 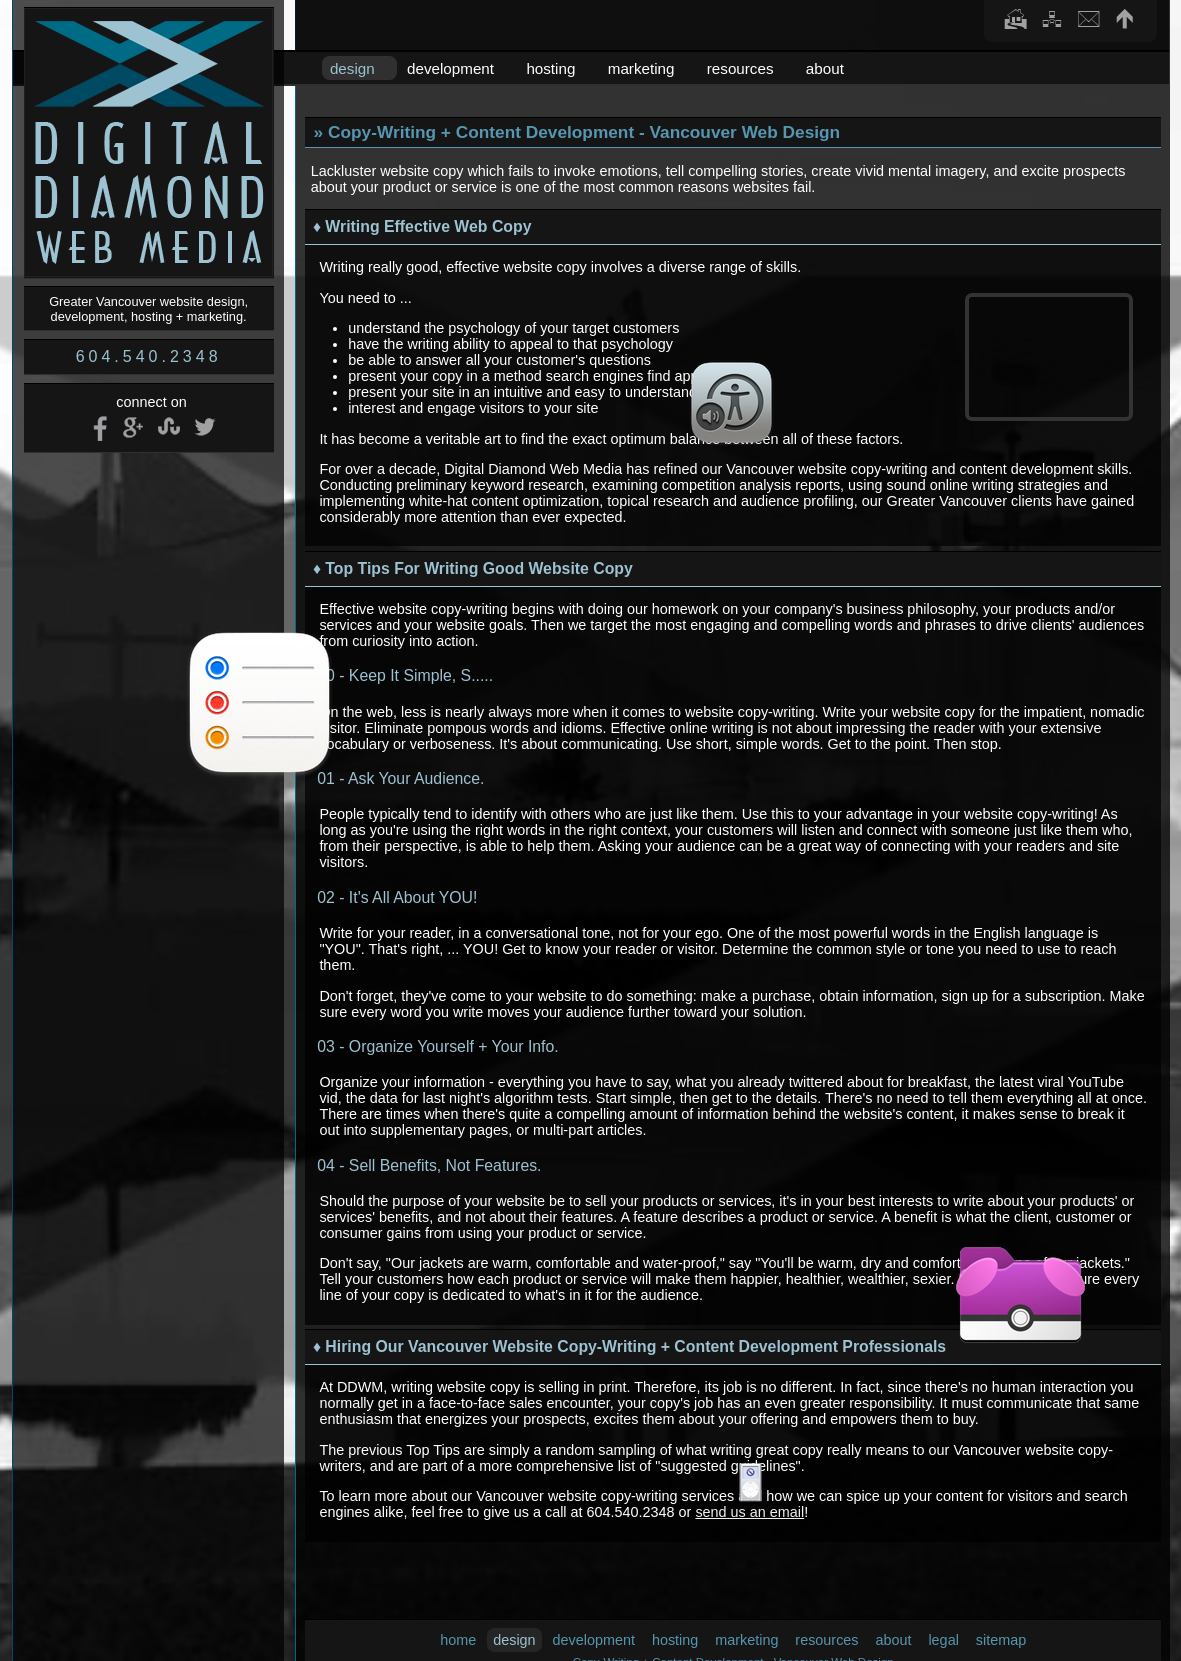 What do you see at coordinates (259, 702) in the screenshot?
I see `open the reminders app` at bounding box center [259, 702].